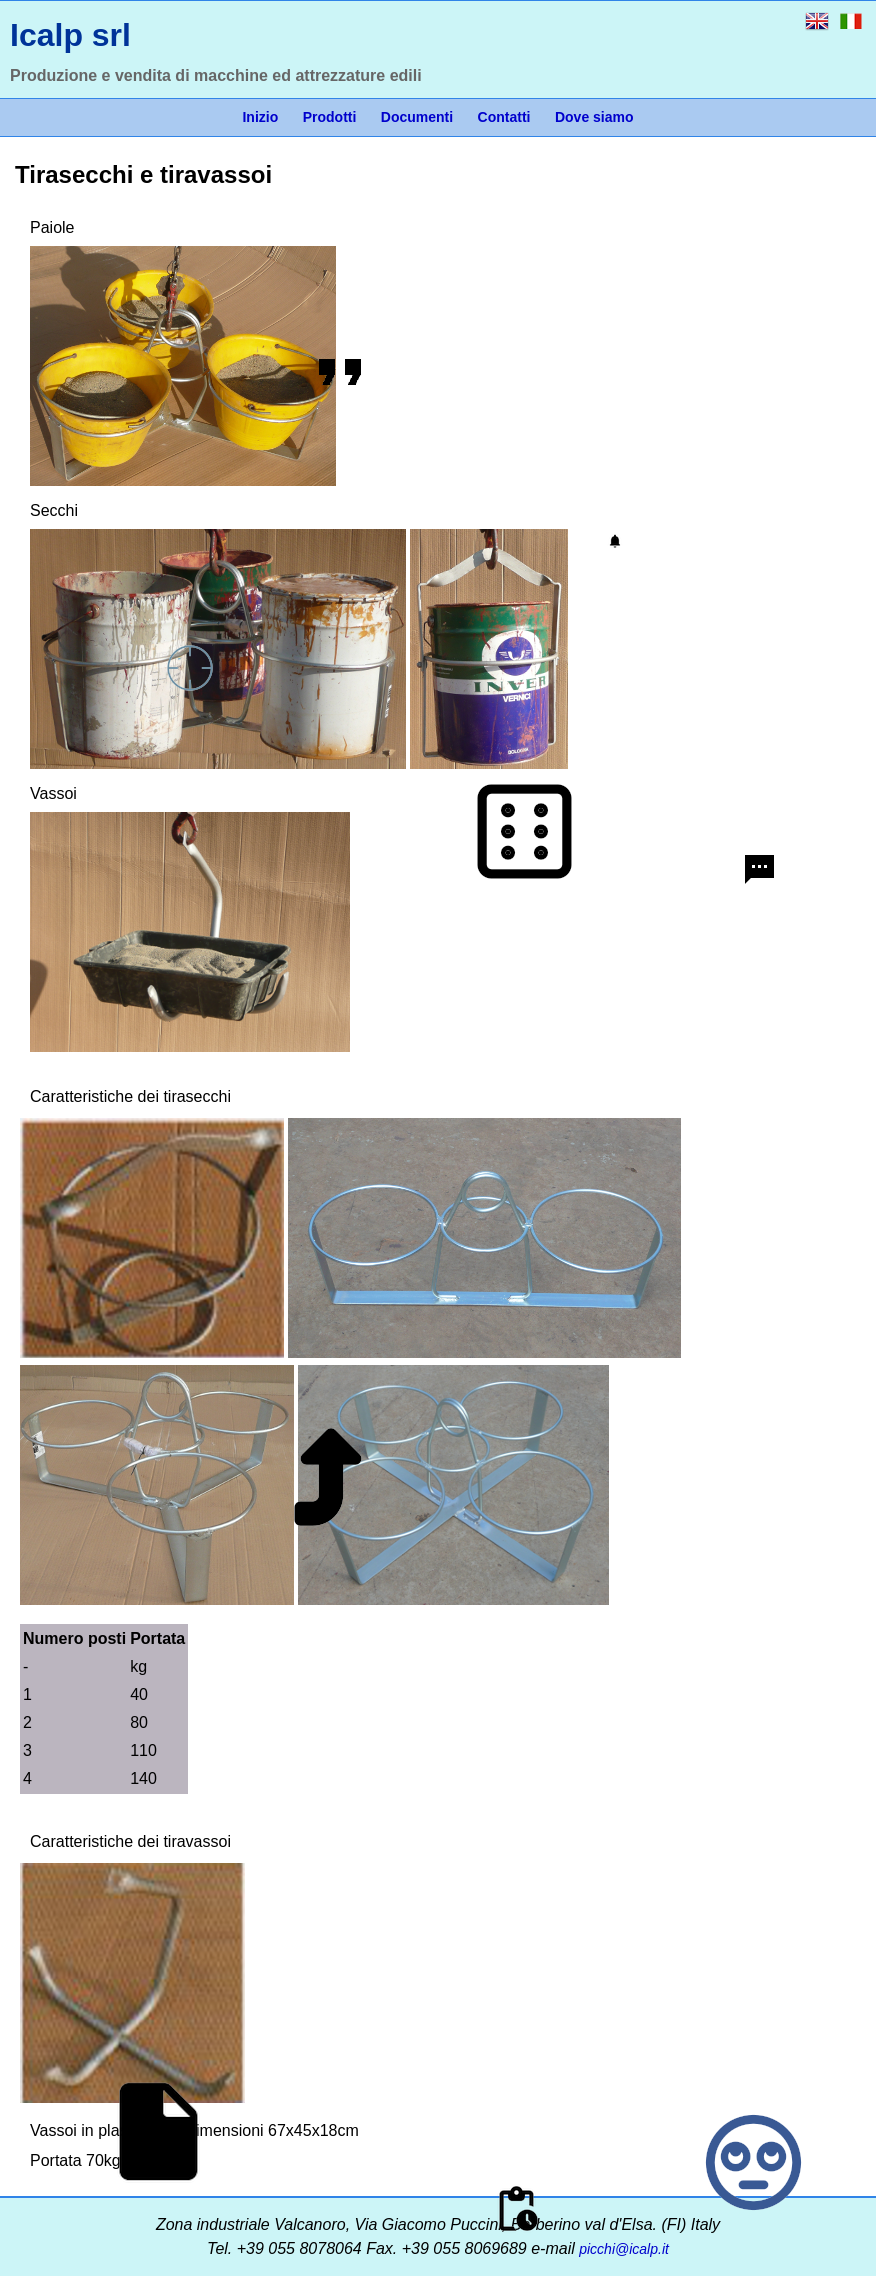 This screenshot has height=2276, width=876. What do you see at coordinates (190, 668) in the screenshot?
I see `center map on current location` at bounding box center [190, 668].